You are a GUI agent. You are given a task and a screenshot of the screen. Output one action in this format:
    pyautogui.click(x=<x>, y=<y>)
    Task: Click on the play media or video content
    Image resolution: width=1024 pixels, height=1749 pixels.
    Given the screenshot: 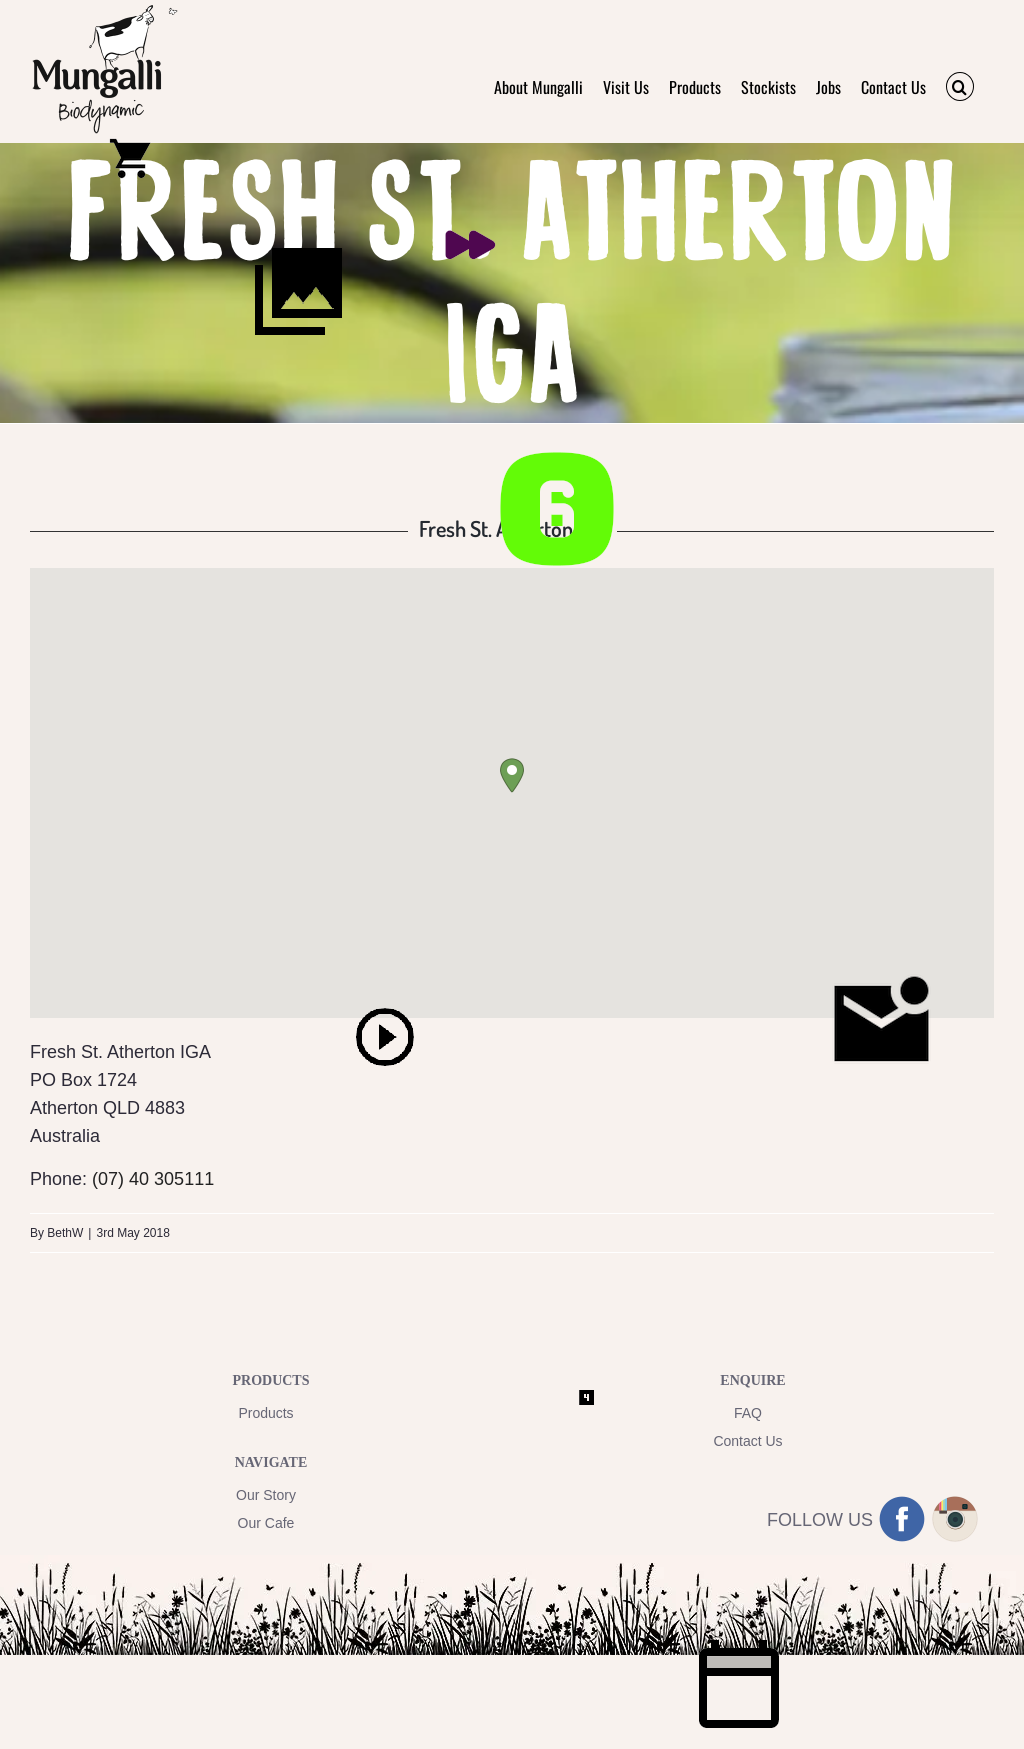 What is the action you would take?
    pyautogui.click(x=385, y=1037)
    